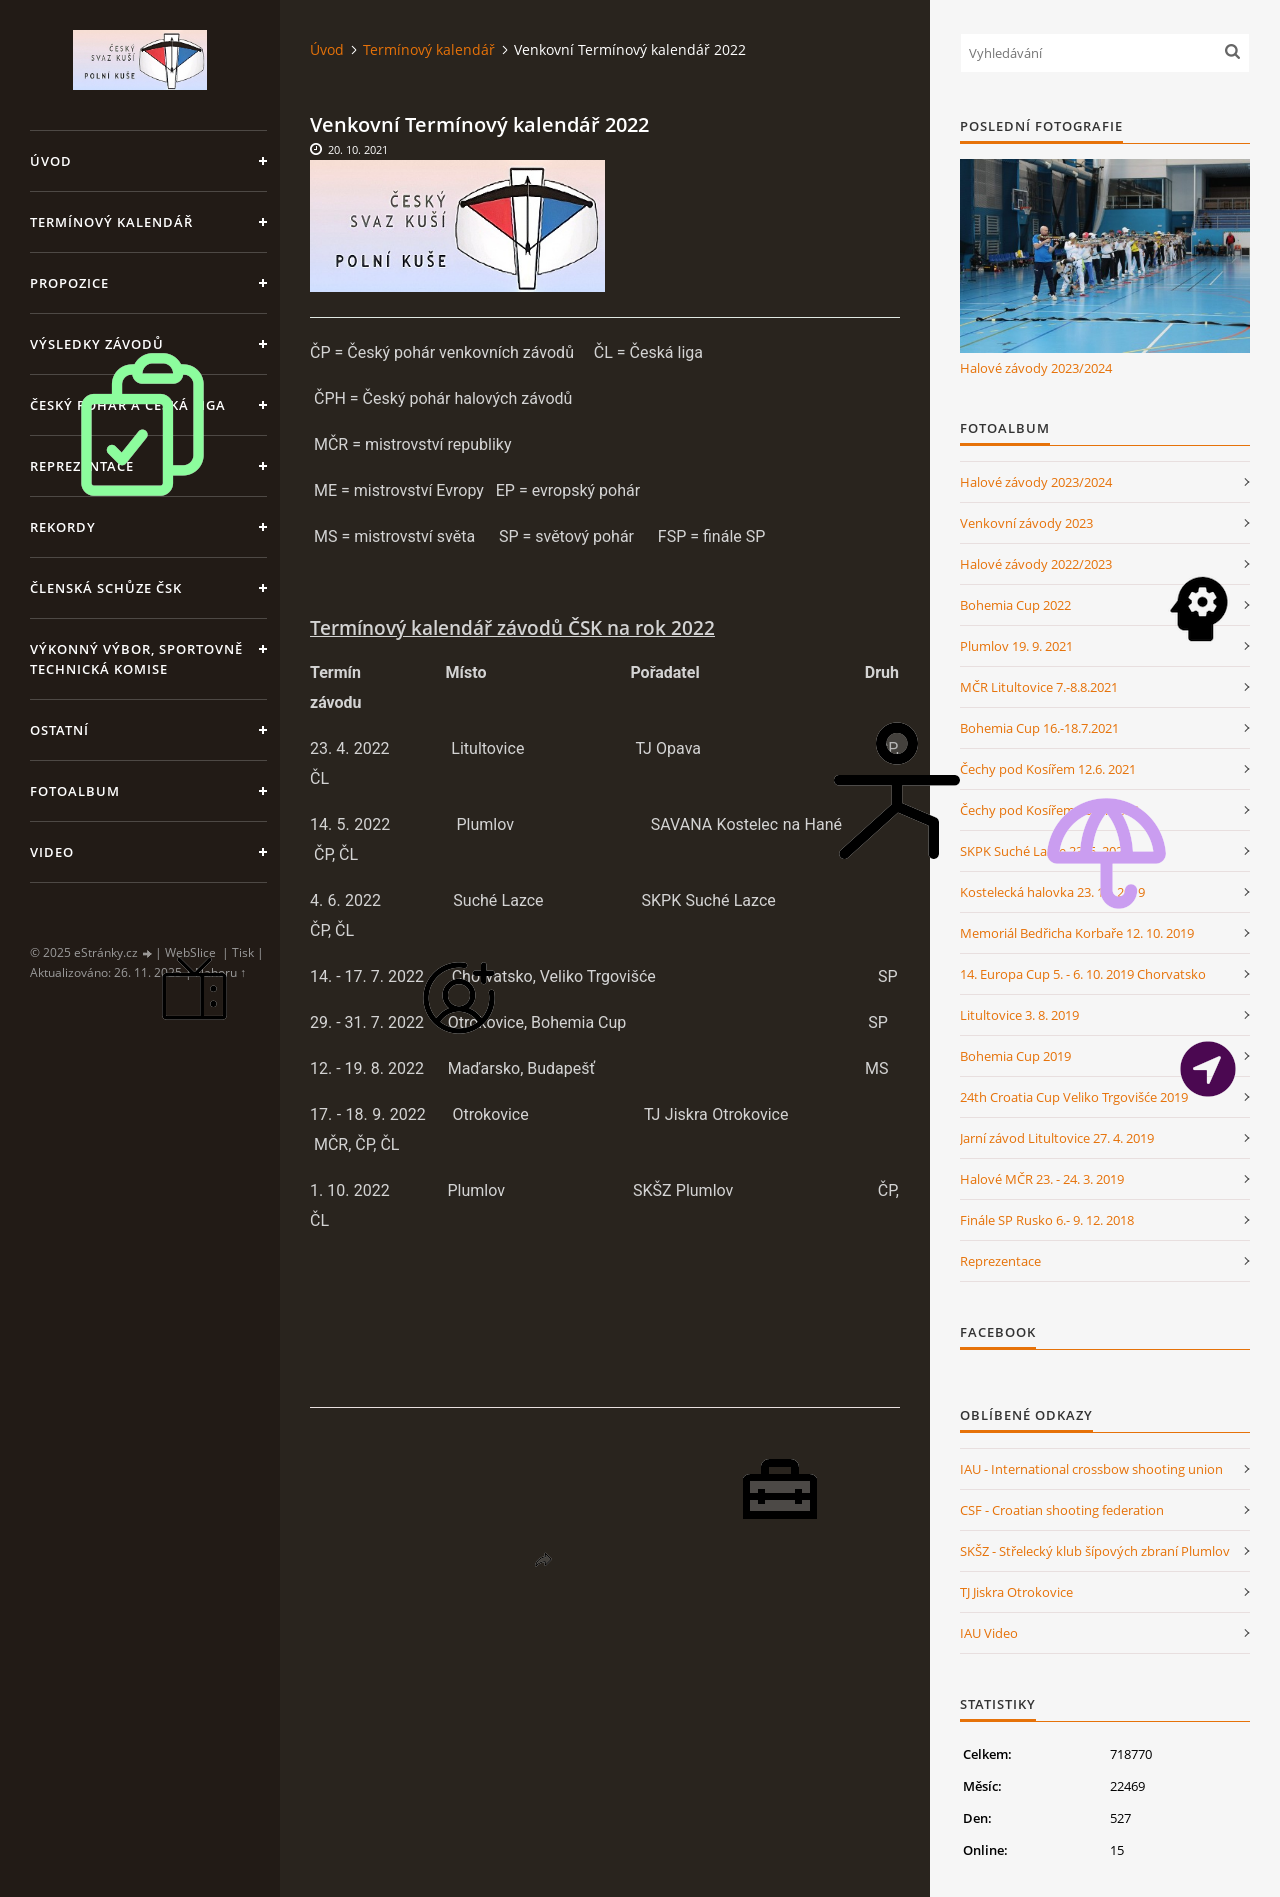  I want to click on access tai chi or meditation exercises, so click(897, 796).